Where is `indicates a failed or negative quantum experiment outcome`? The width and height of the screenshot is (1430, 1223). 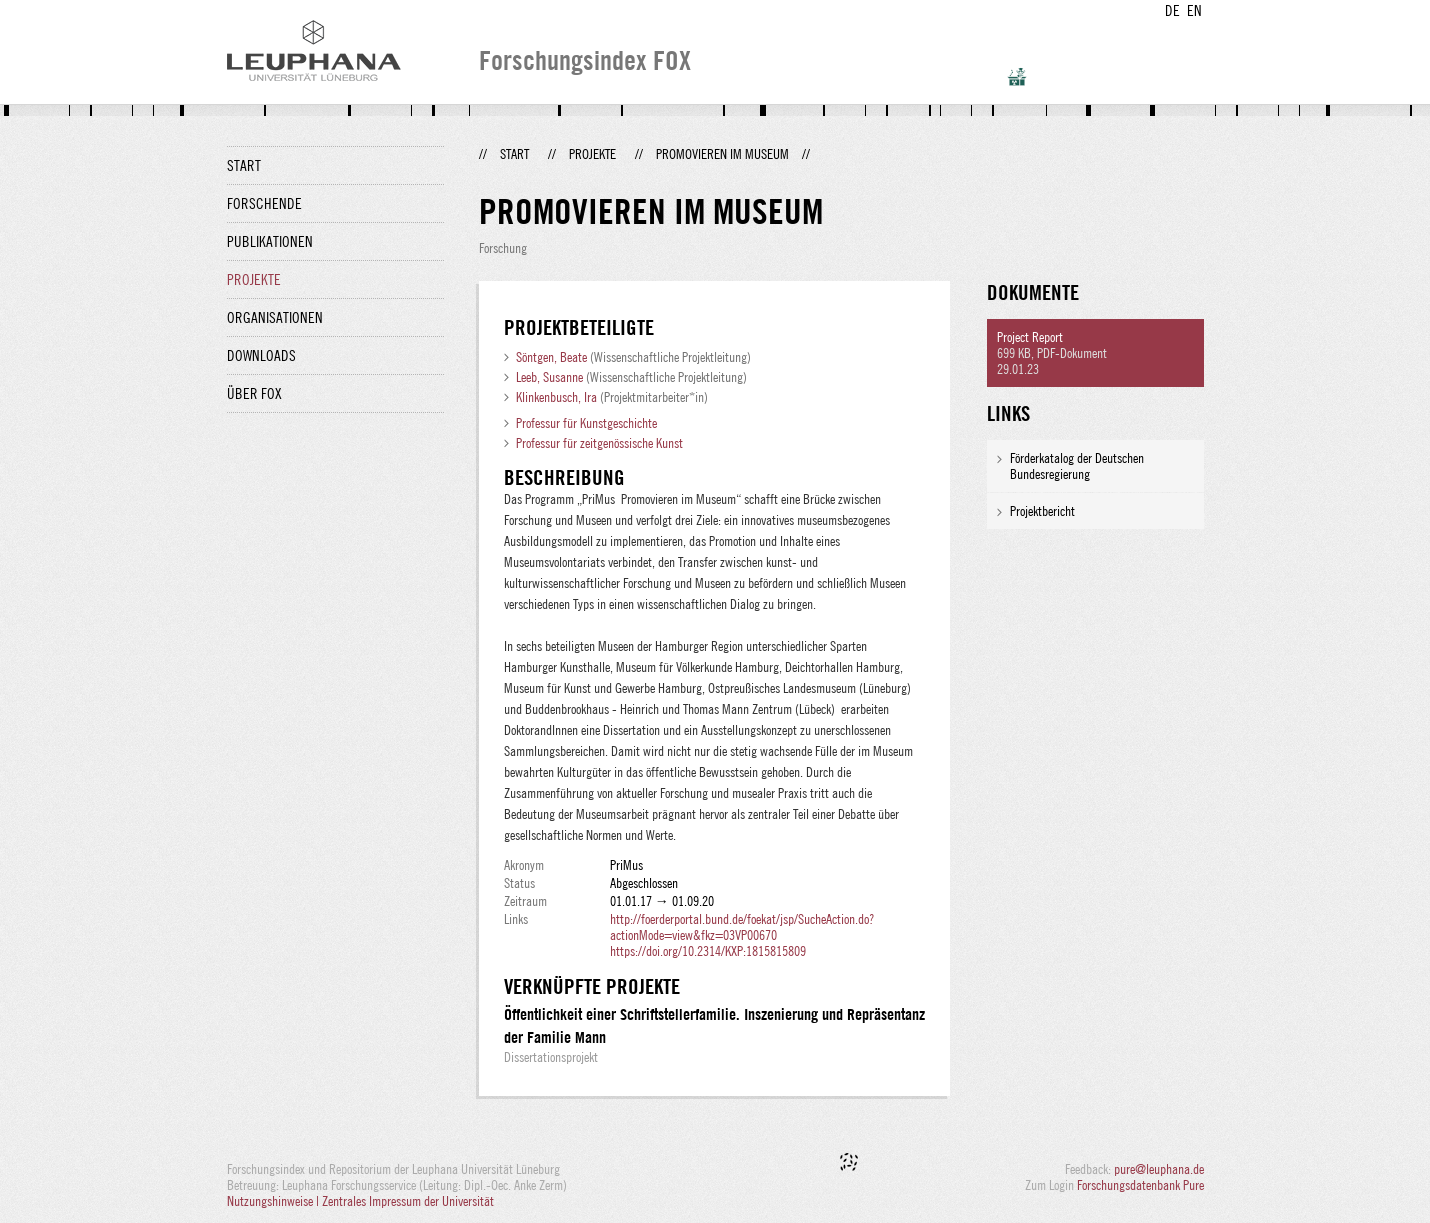
indicates a failed or negative quantum experiment outcome is located at coordinates (1017, 76).